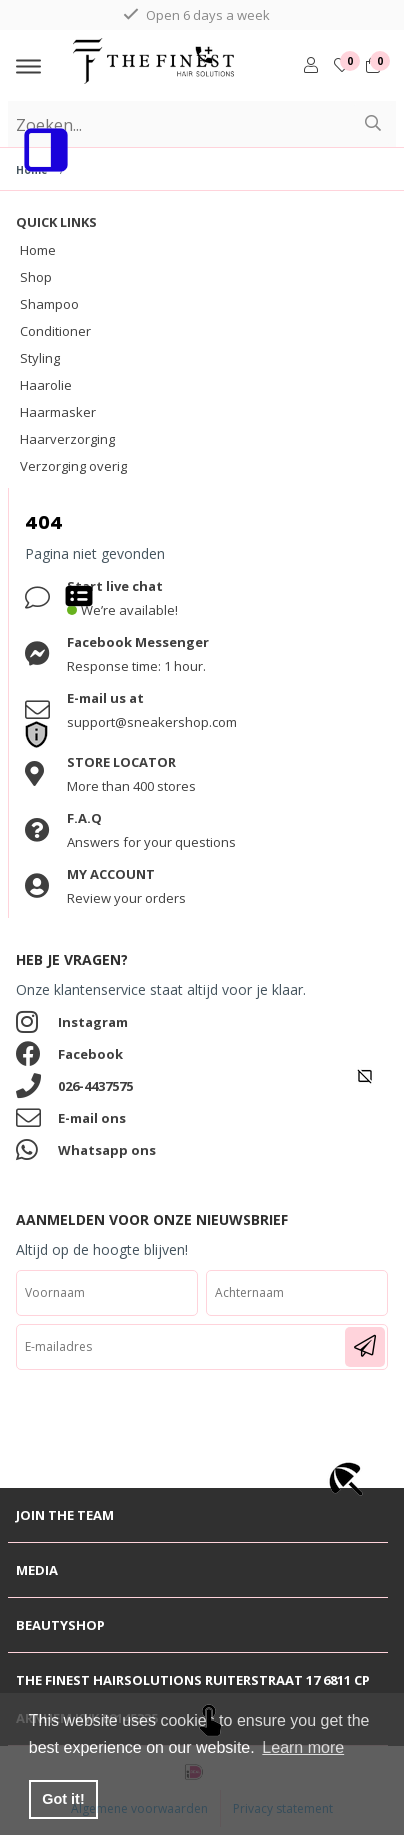 Image resolution: width=404 pixels, height=1835 pixels. What do you see at coordinates (79, 596) in the screenshot?
I see `view list or menu items` at bounding box center [79, 596].